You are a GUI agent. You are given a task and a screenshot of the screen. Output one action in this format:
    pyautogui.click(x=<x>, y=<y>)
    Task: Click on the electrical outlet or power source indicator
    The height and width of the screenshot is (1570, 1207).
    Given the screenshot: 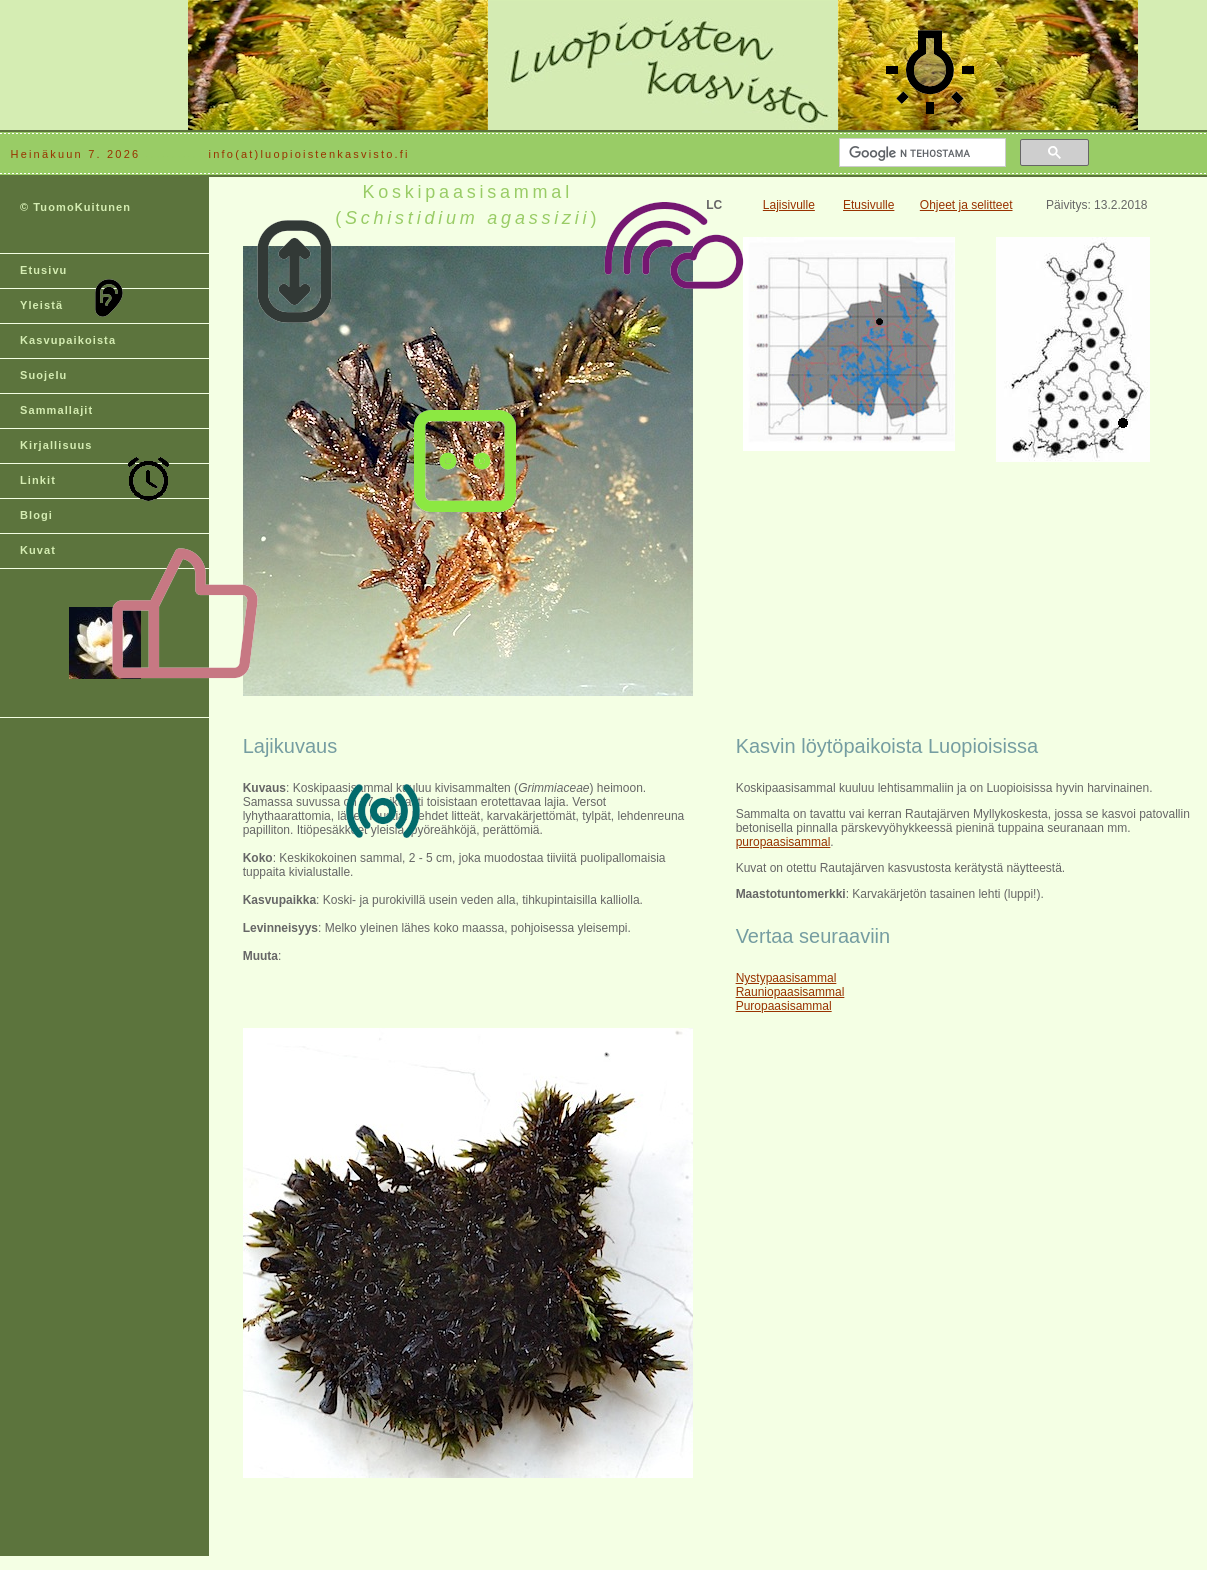 What is the action you would take?
    pyautogui.click(x=465, y=461)
    